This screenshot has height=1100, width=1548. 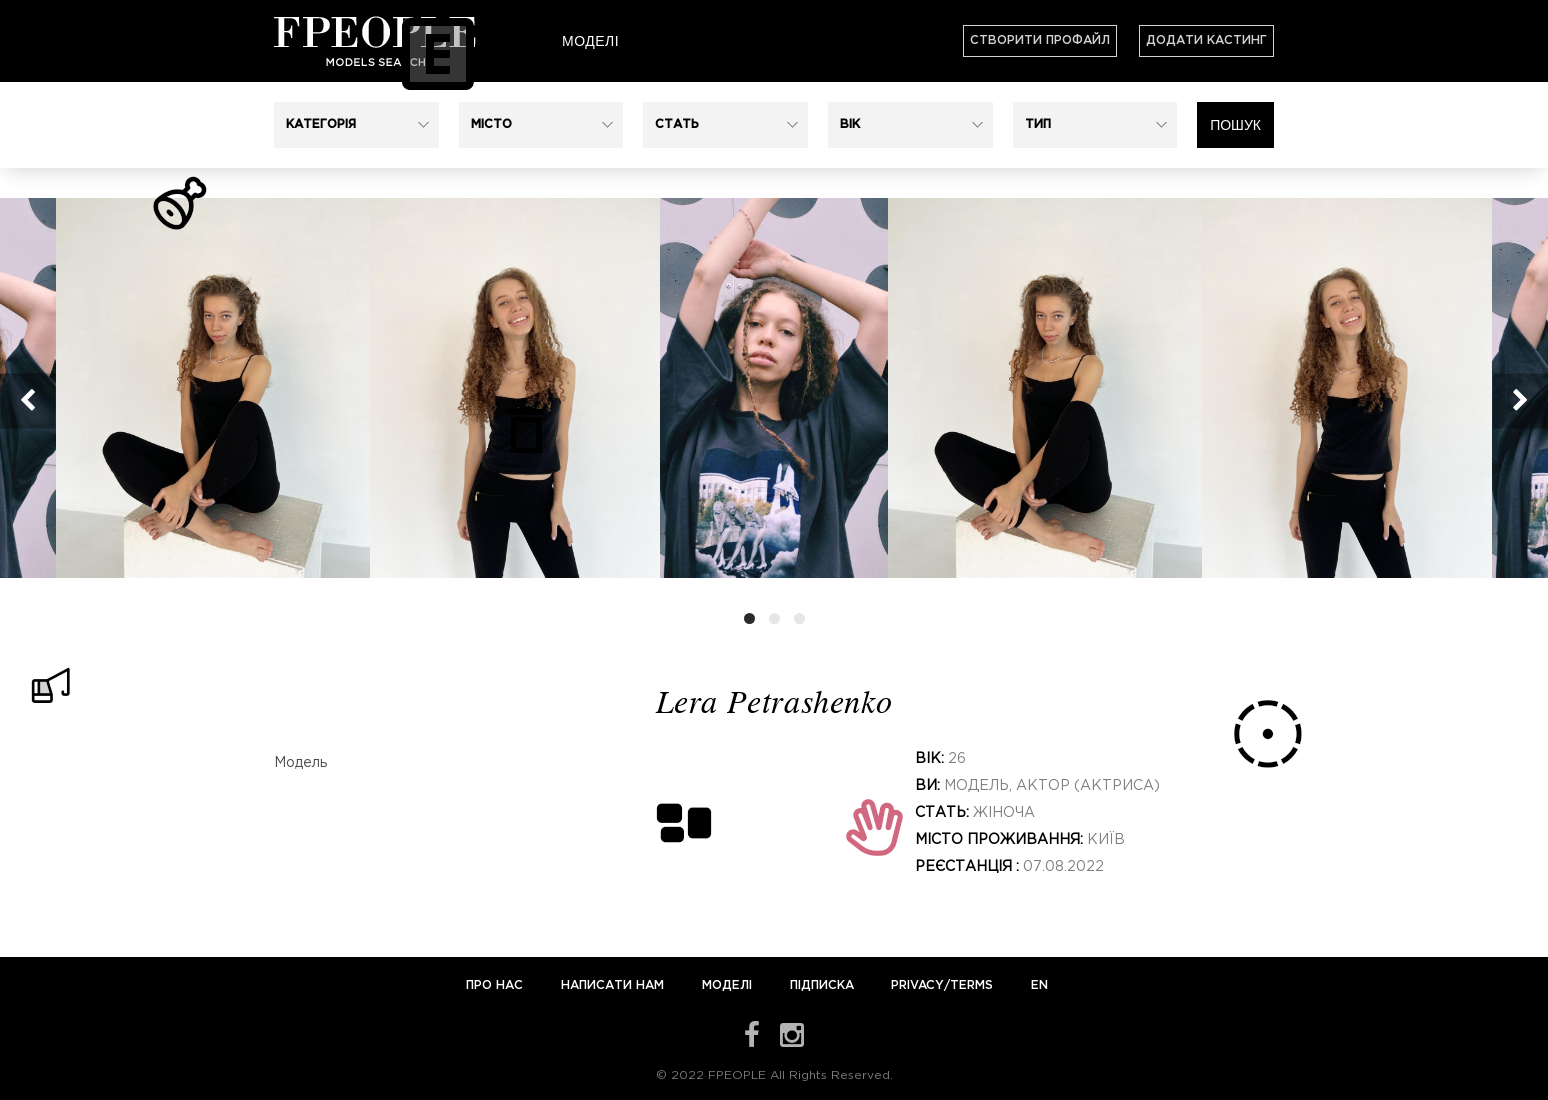 I want to click on indicates explicit content warning, so click(x=438, y=54).